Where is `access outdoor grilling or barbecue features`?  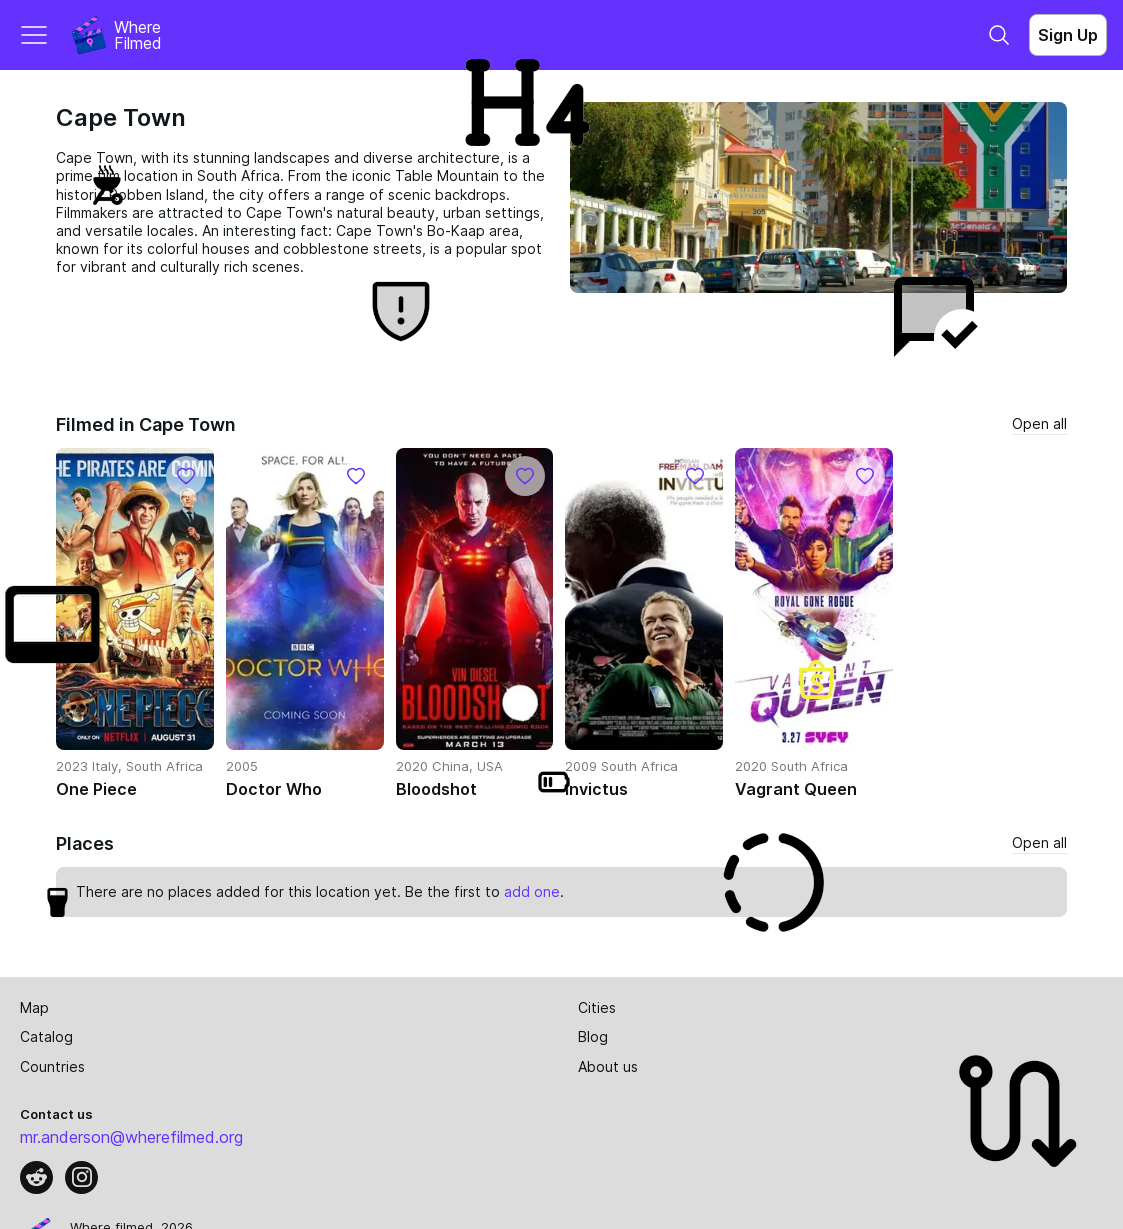 access outdoor grilling or barbecue features is located at coordinates (107, 185).